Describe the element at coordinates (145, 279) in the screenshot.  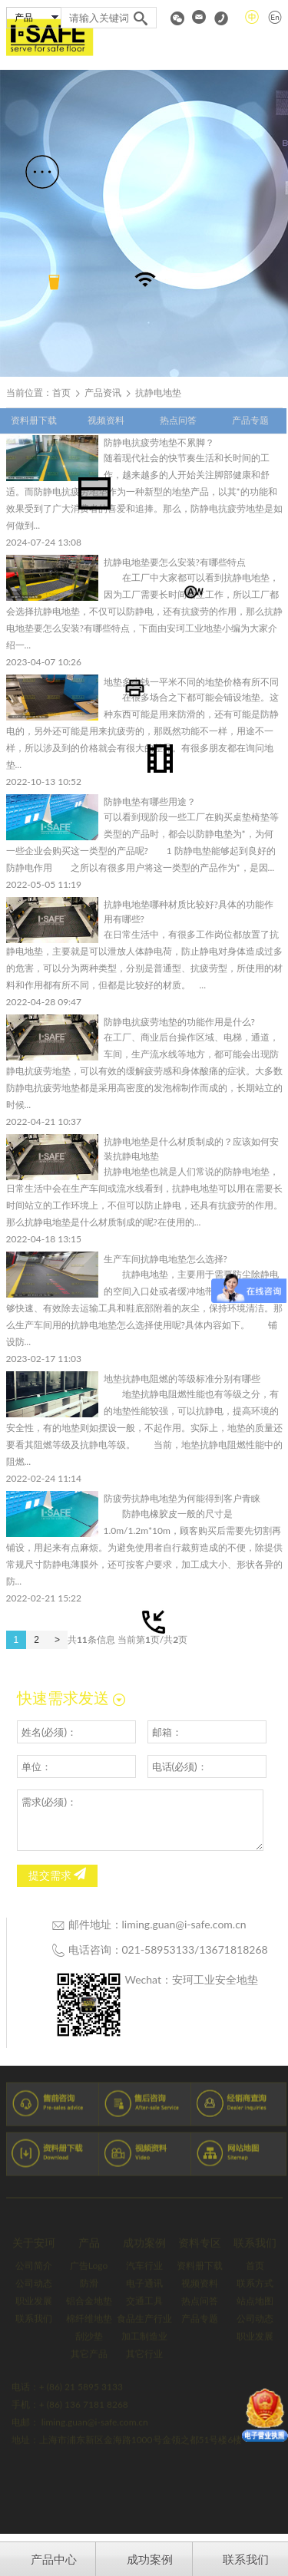
I see `indicates active wifi connection` at that location.